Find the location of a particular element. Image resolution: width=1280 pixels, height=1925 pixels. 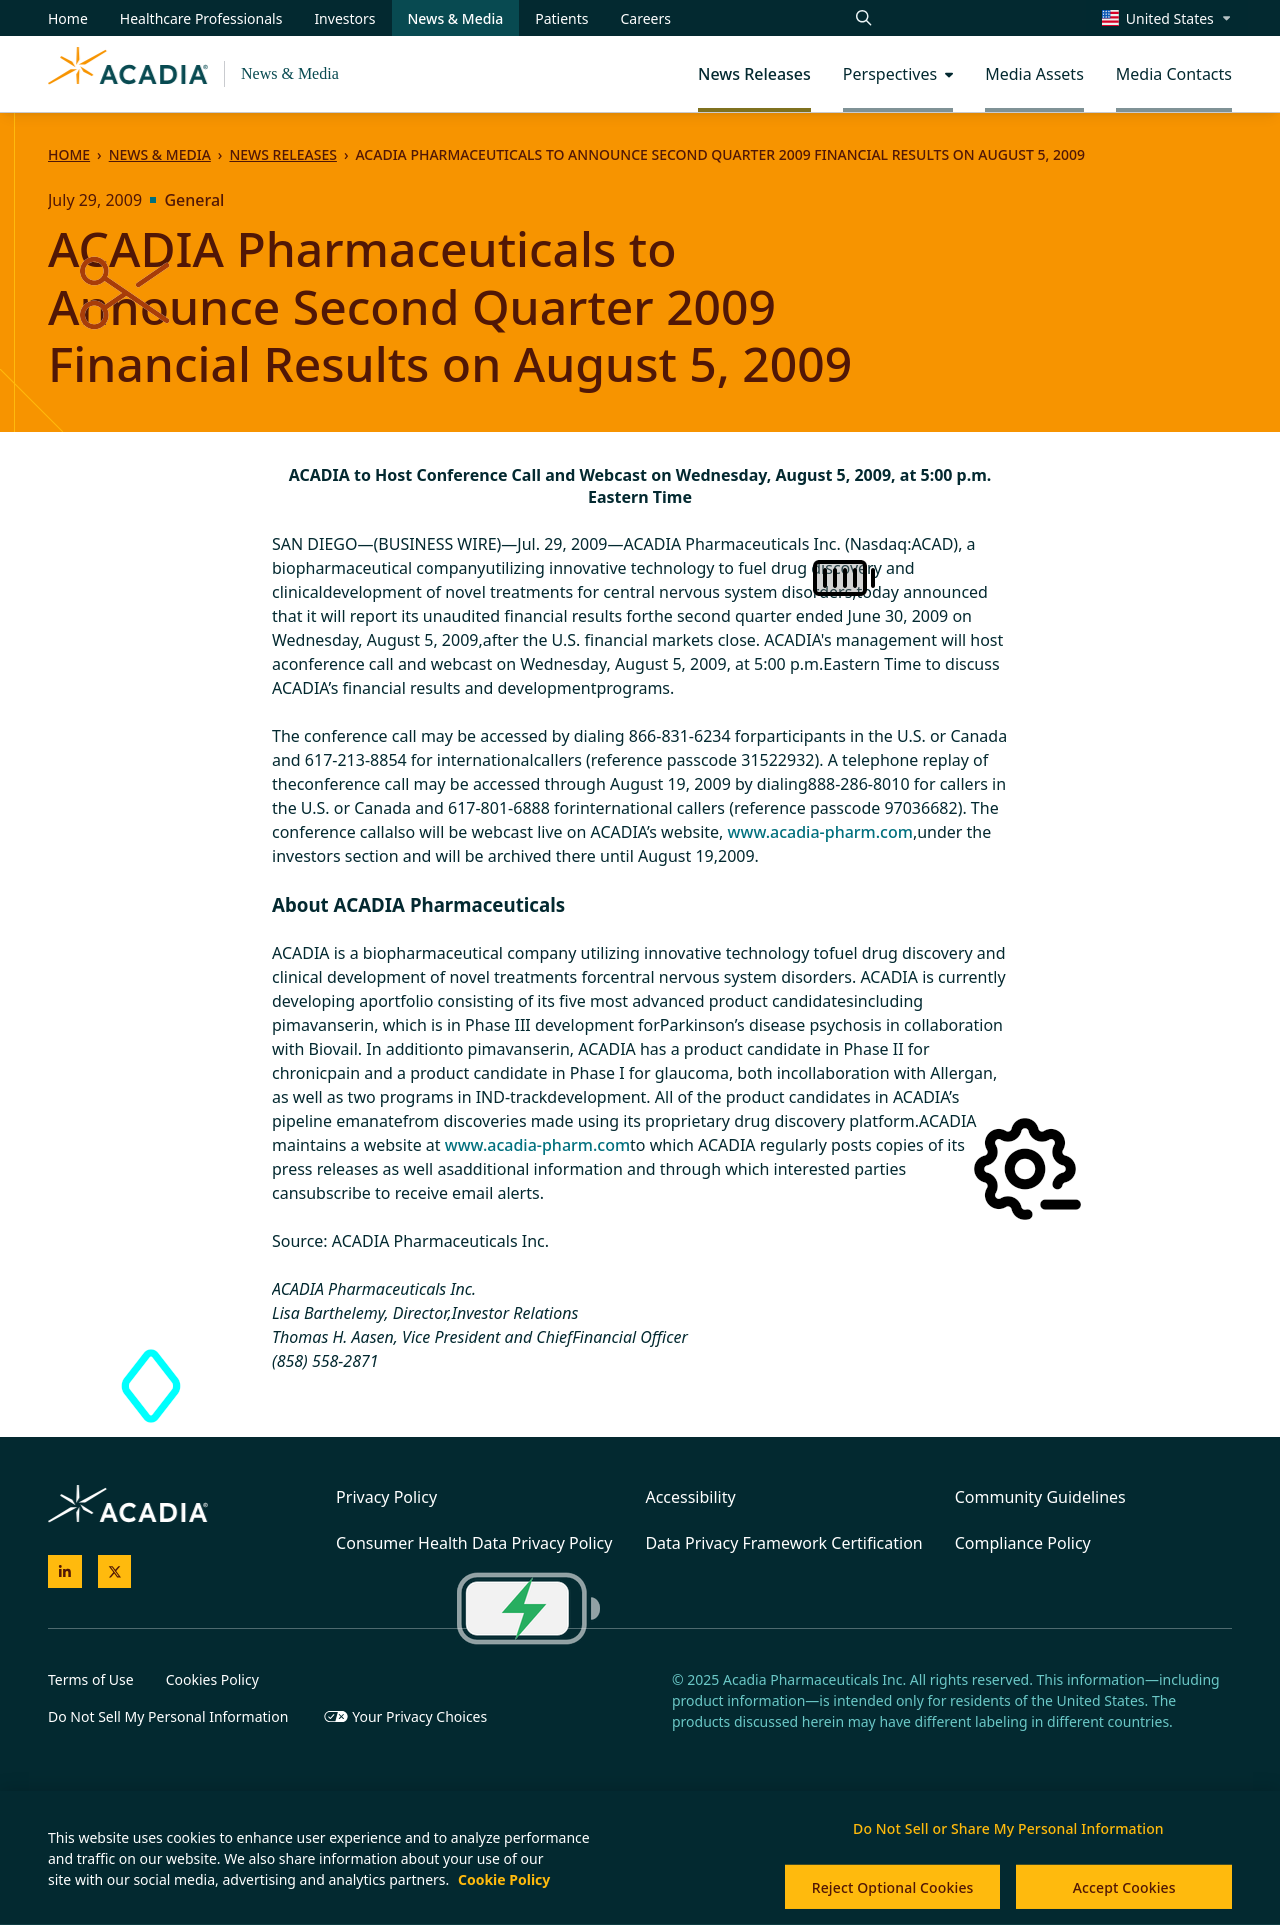

indicates battery is charging at 90% is located at coordinates (528, 1608).